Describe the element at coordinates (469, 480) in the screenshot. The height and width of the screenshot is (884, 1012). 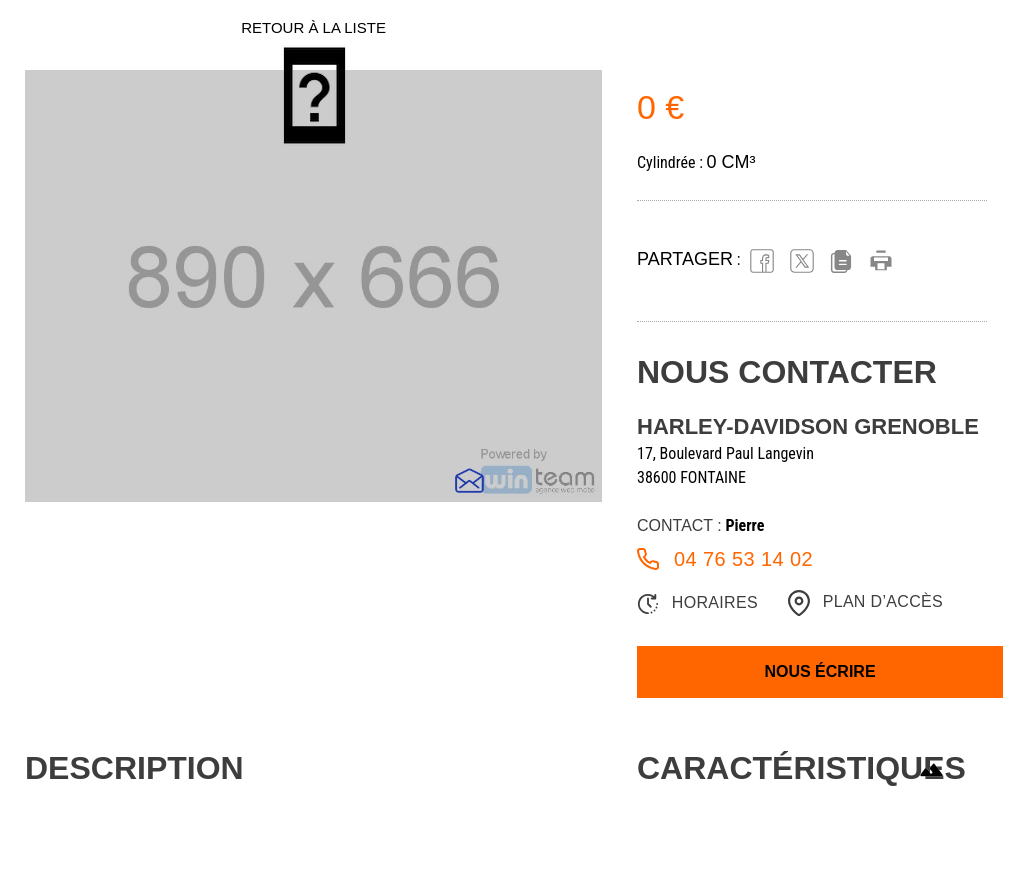
I see `view an opened or read email` at that location.